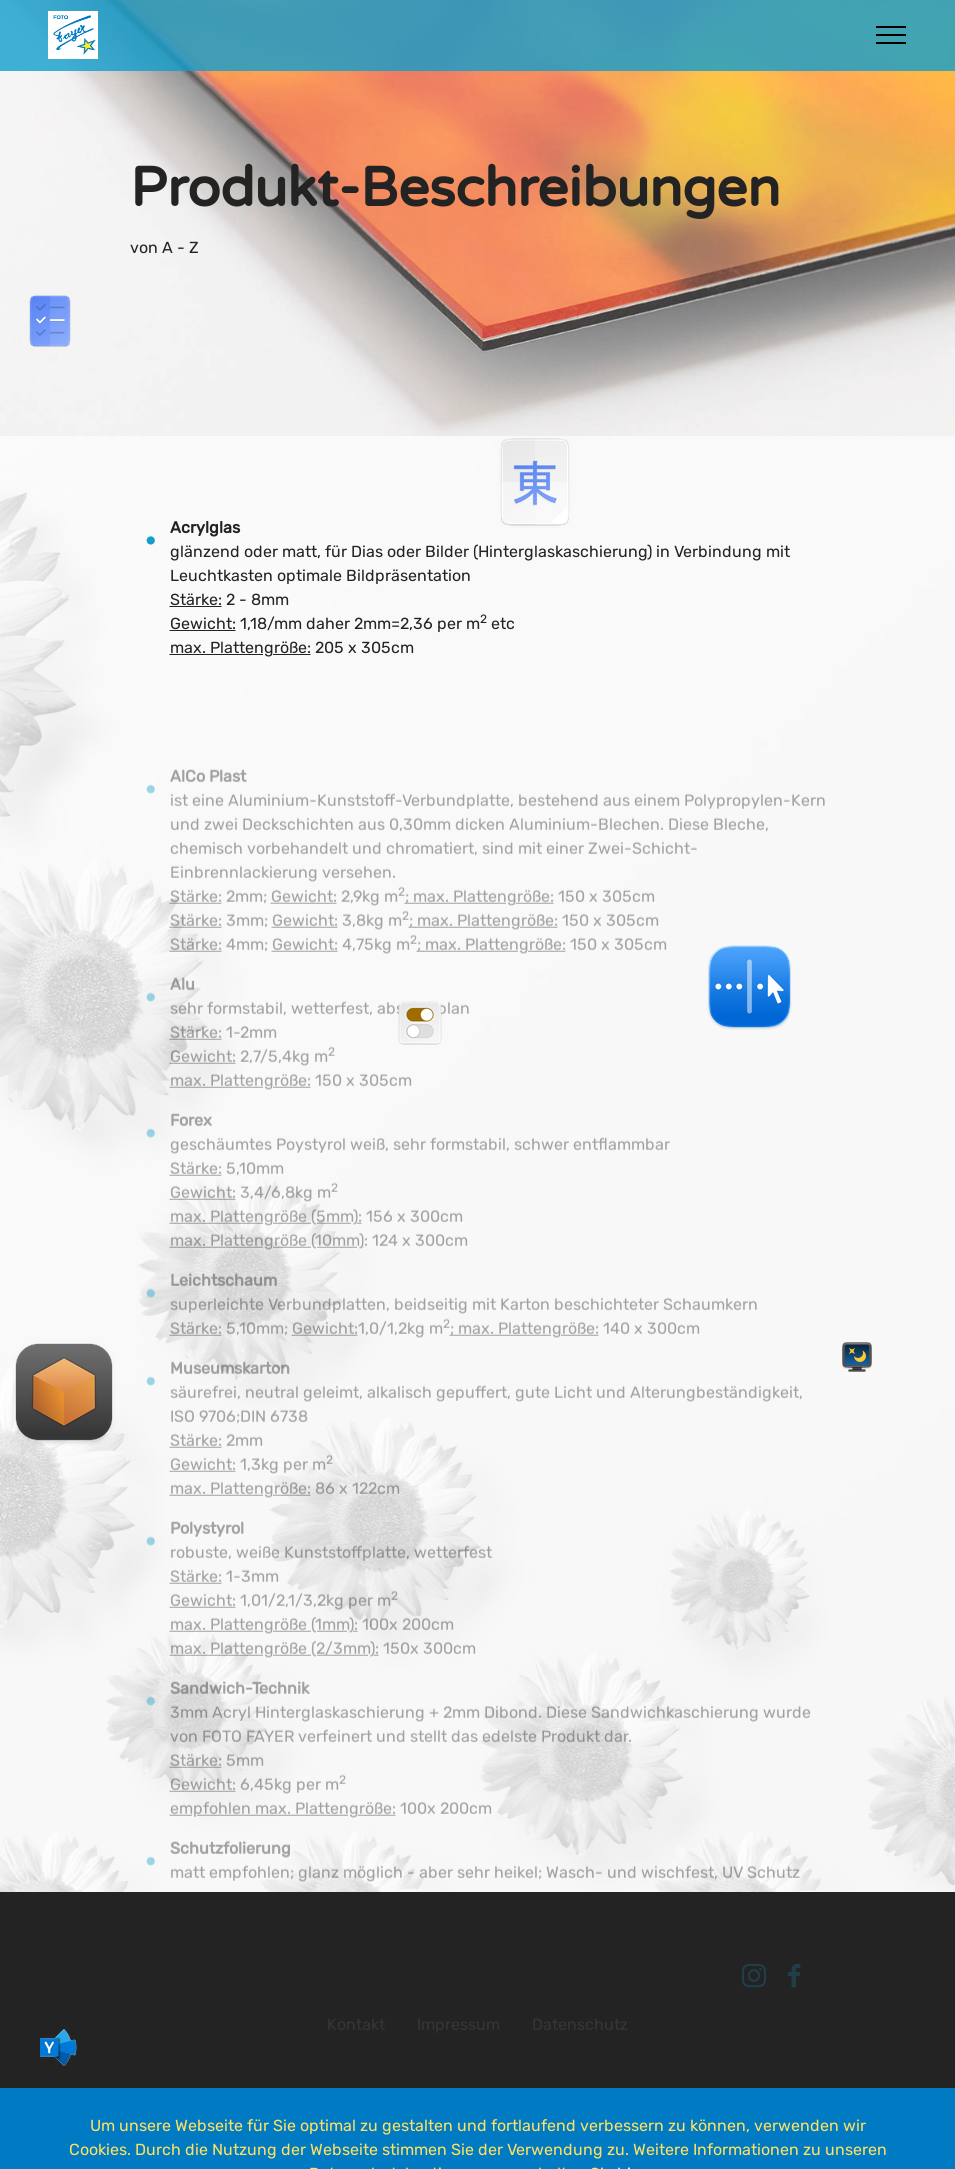 The height and width of the screenshot is (2169, 955). What do you see at coordinates (535, 482) in the screenshot?
I see `launch the mahjongg tile matching game` at bounding box center [535, 482].